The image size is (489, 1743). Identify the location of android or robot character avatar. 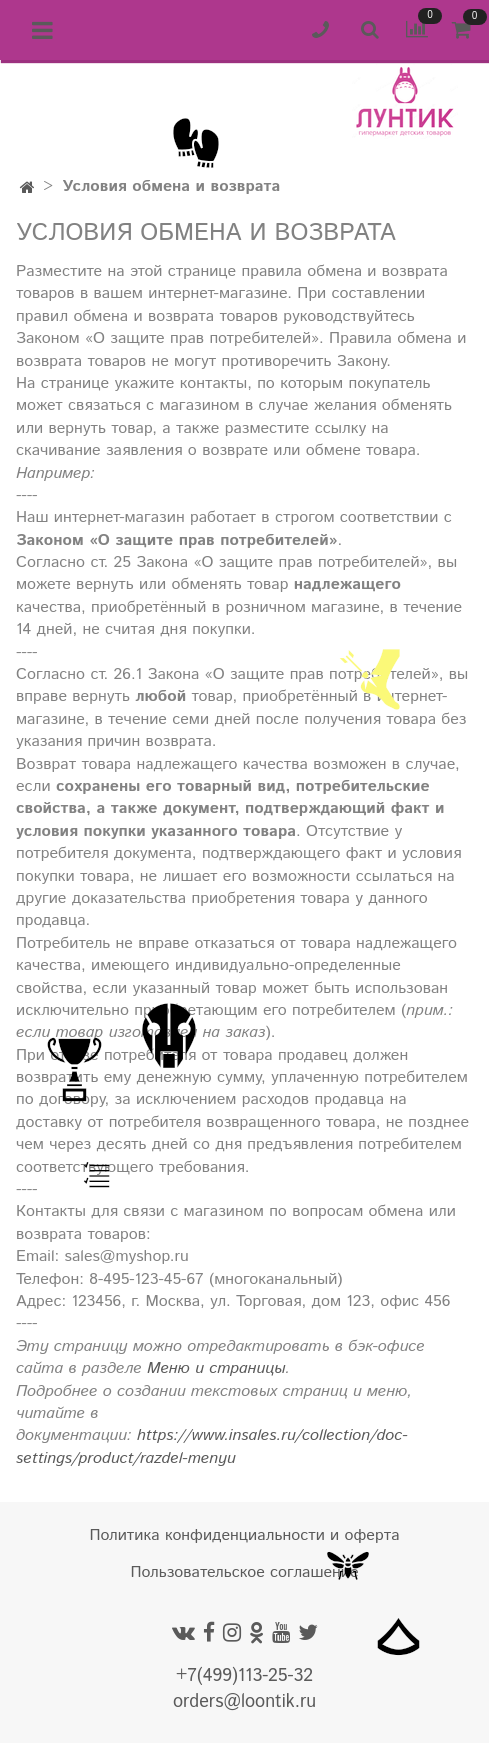
(169, 1036).